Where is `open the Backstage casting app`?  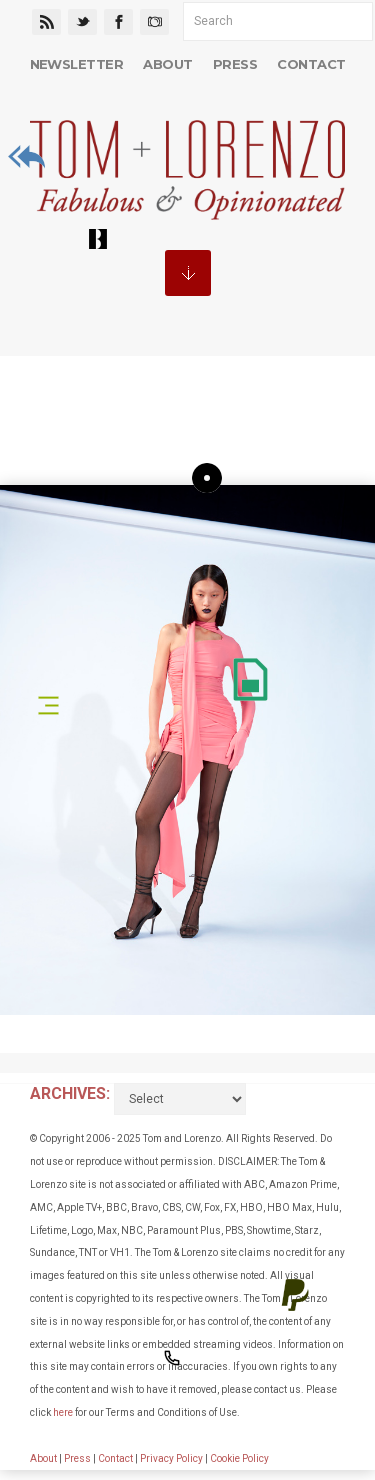 open the Backstage casting app is located at coordinates (98, 239).